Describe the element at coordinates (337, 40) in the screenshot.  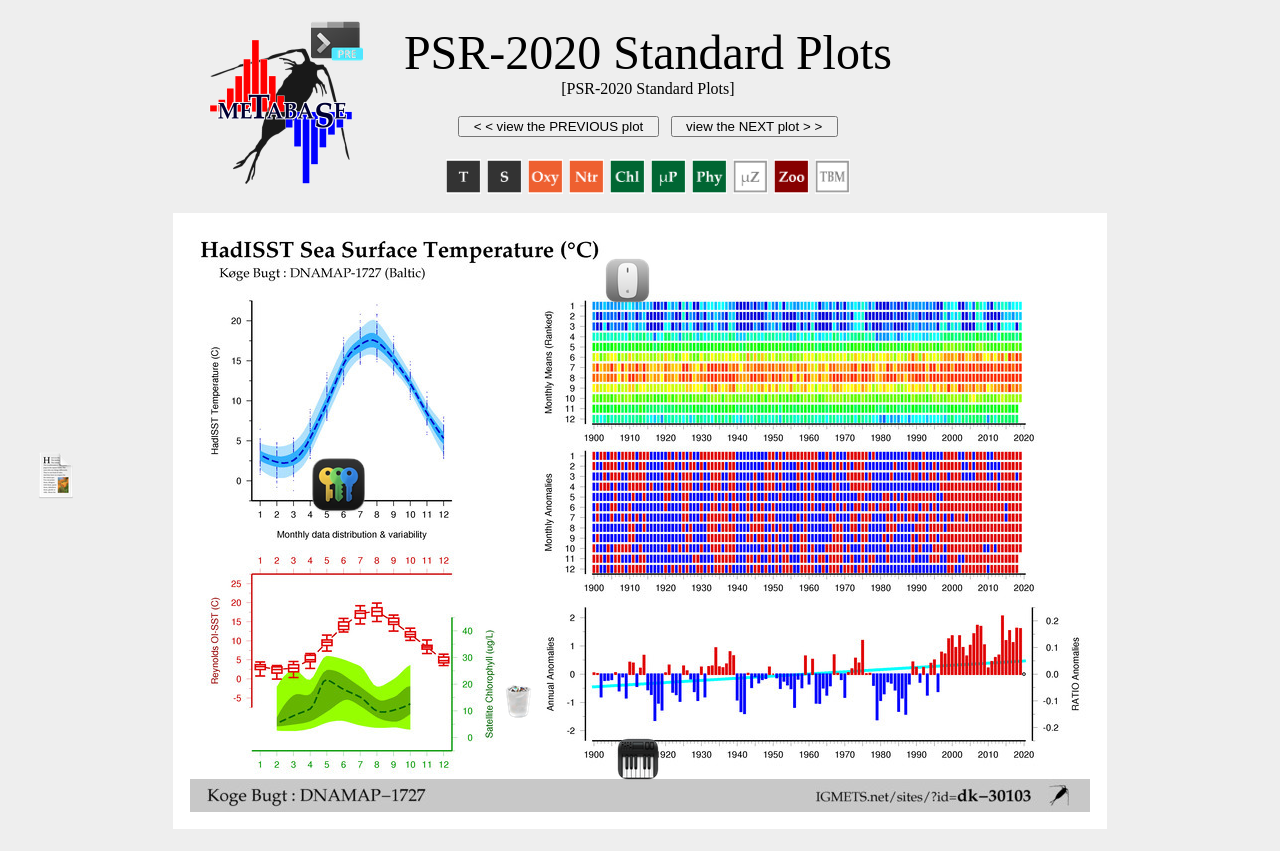
I see `open windows terminal preview app` at that location.